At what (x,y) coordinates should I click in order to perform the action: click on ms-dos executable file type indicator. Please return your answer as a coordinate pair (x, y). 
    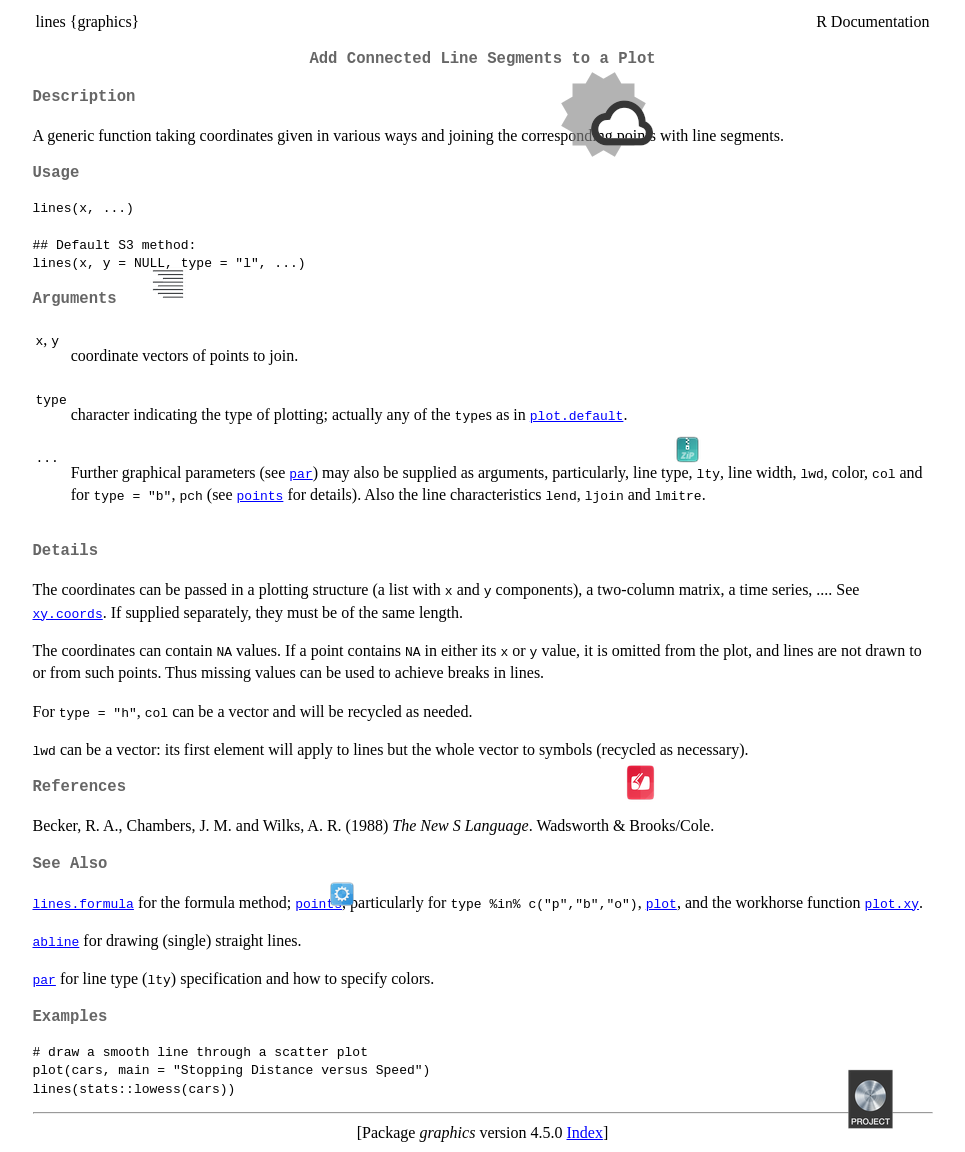
    Looking at the image, I should click on (342, 894).